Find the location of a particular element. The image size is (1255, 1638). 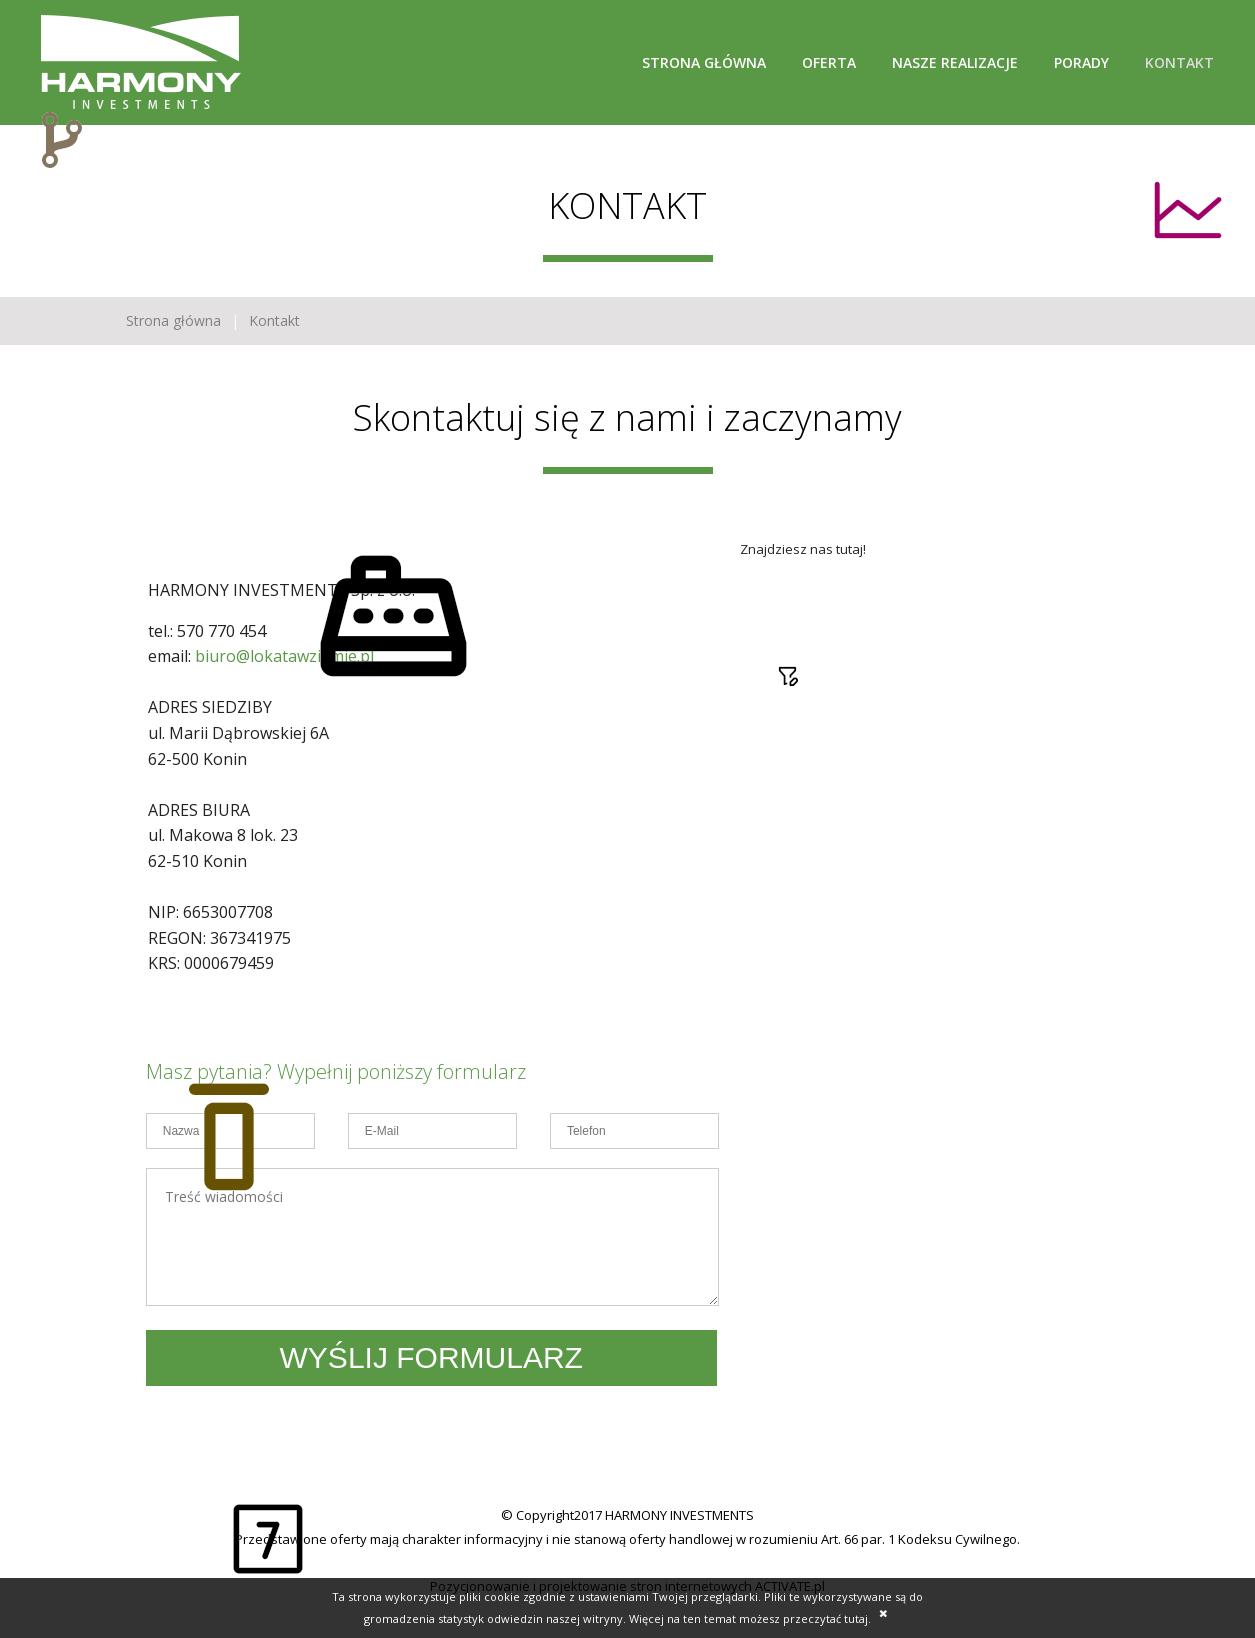

create a new git branch is located at coordinates (62, 140).